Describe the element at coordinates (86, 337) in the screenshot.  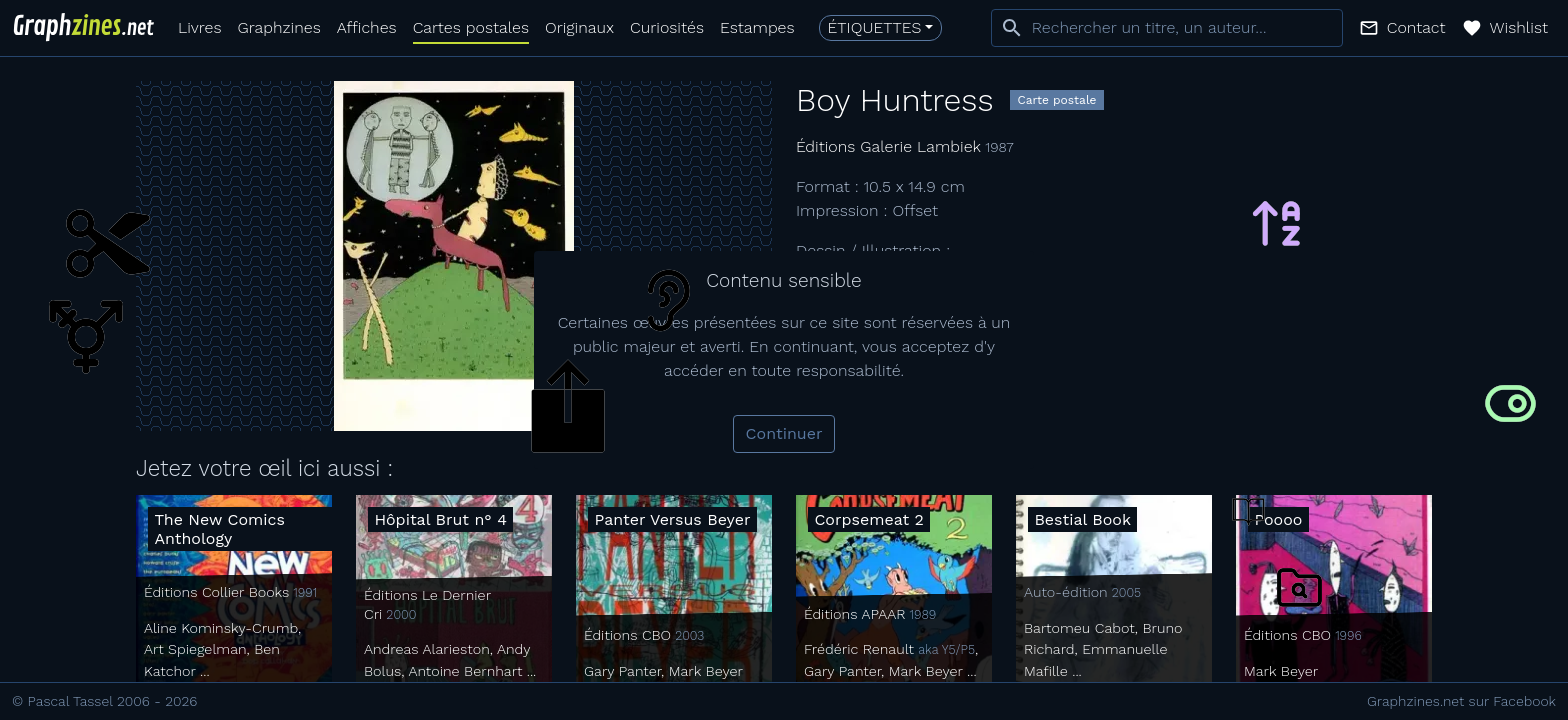
I see `select transgender as gender identity` at that location.